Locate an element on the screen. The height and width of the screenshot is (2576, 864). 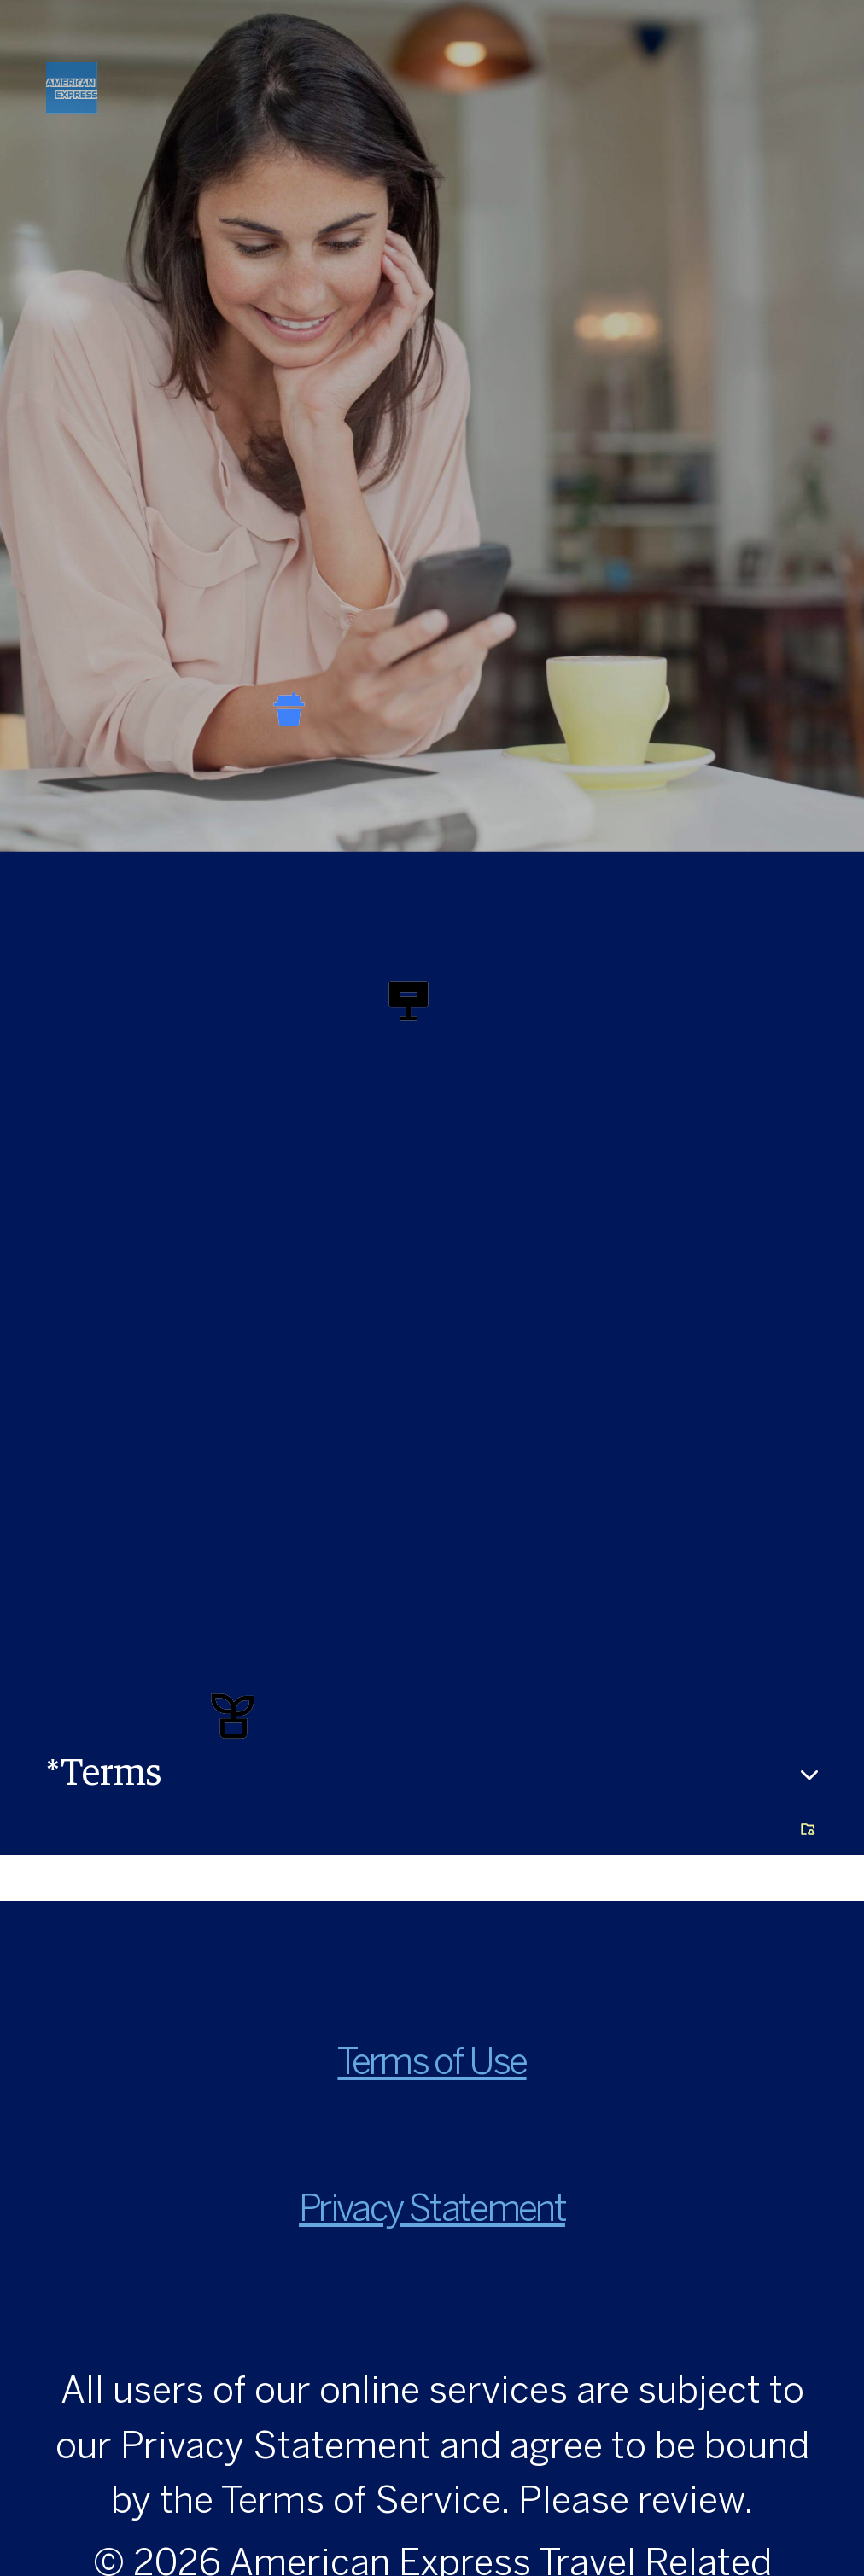
view food and drink options is located at coordinates (289, 710).